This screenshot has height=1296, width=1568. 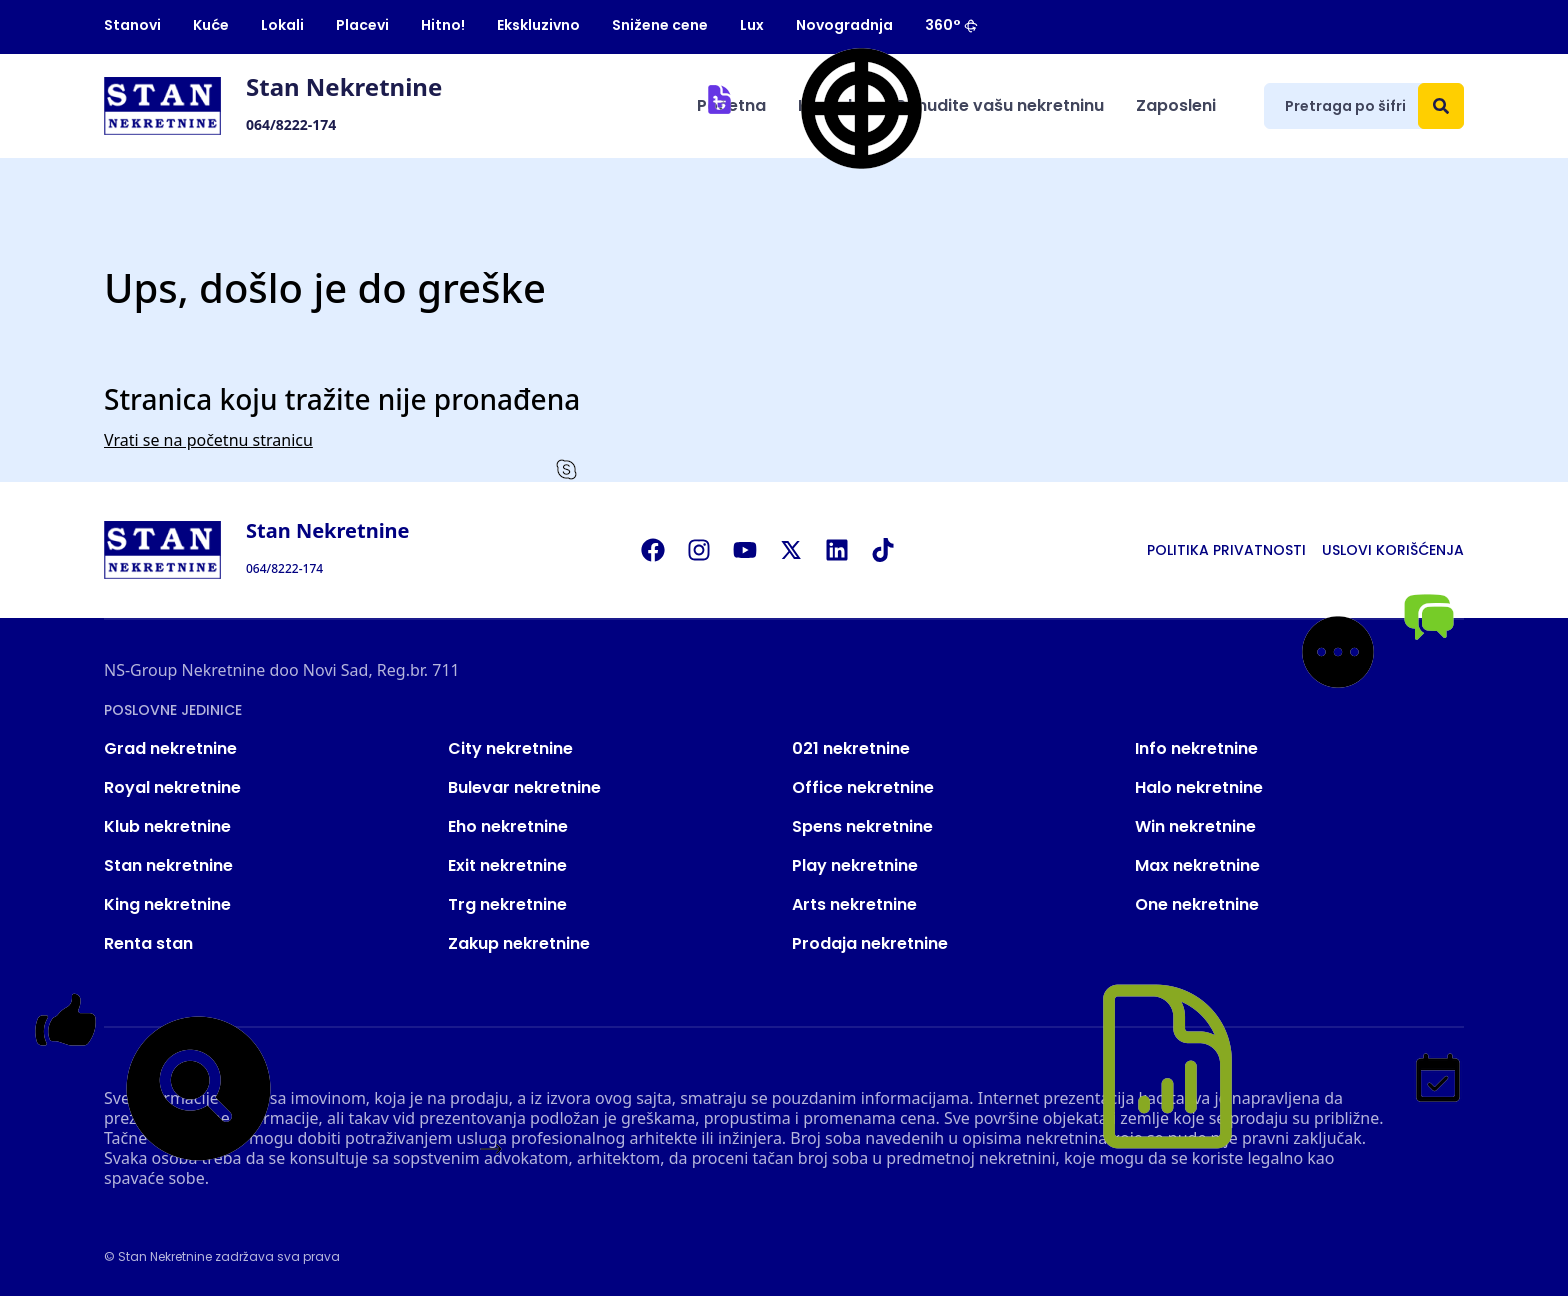 What do you see at coordinates (719, 99) in the screenshot?
I see `view bangladeshi taka financial document` at bounding box center [719, 99].